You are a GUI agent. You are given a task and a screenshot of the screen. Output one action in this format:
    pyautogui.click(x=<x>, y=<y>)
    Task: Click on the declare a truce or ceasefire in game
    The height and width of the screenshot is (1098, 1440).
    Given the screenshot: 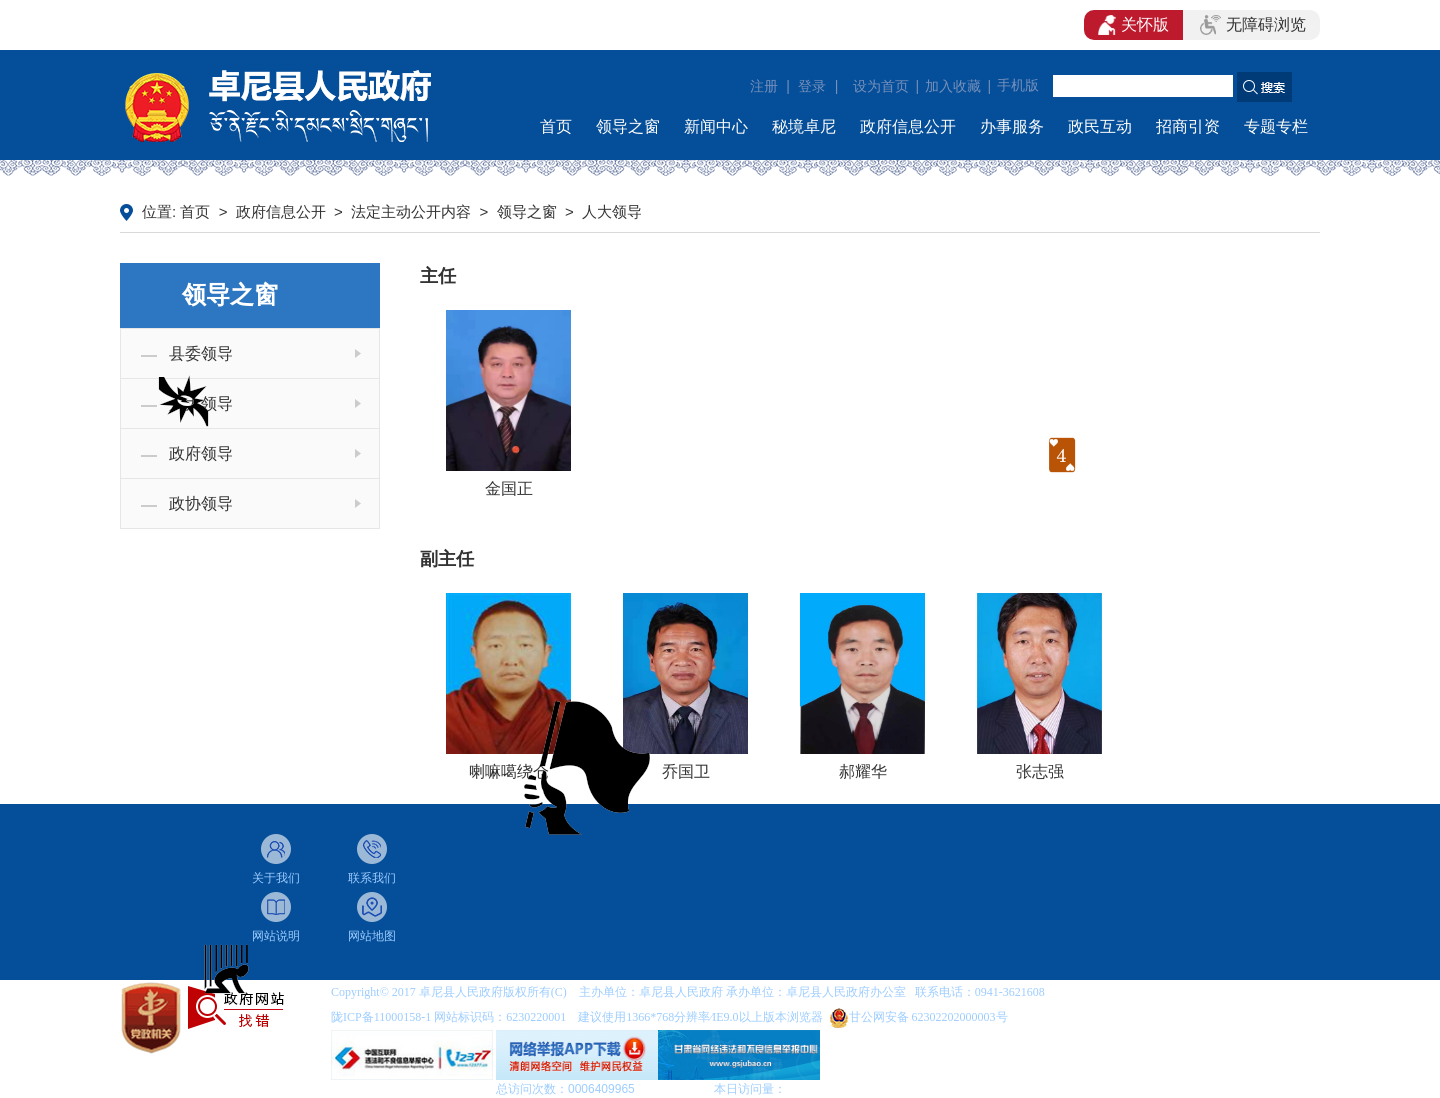 What is the action you would take?
    pyautogui.click(x=587, y=767)
    